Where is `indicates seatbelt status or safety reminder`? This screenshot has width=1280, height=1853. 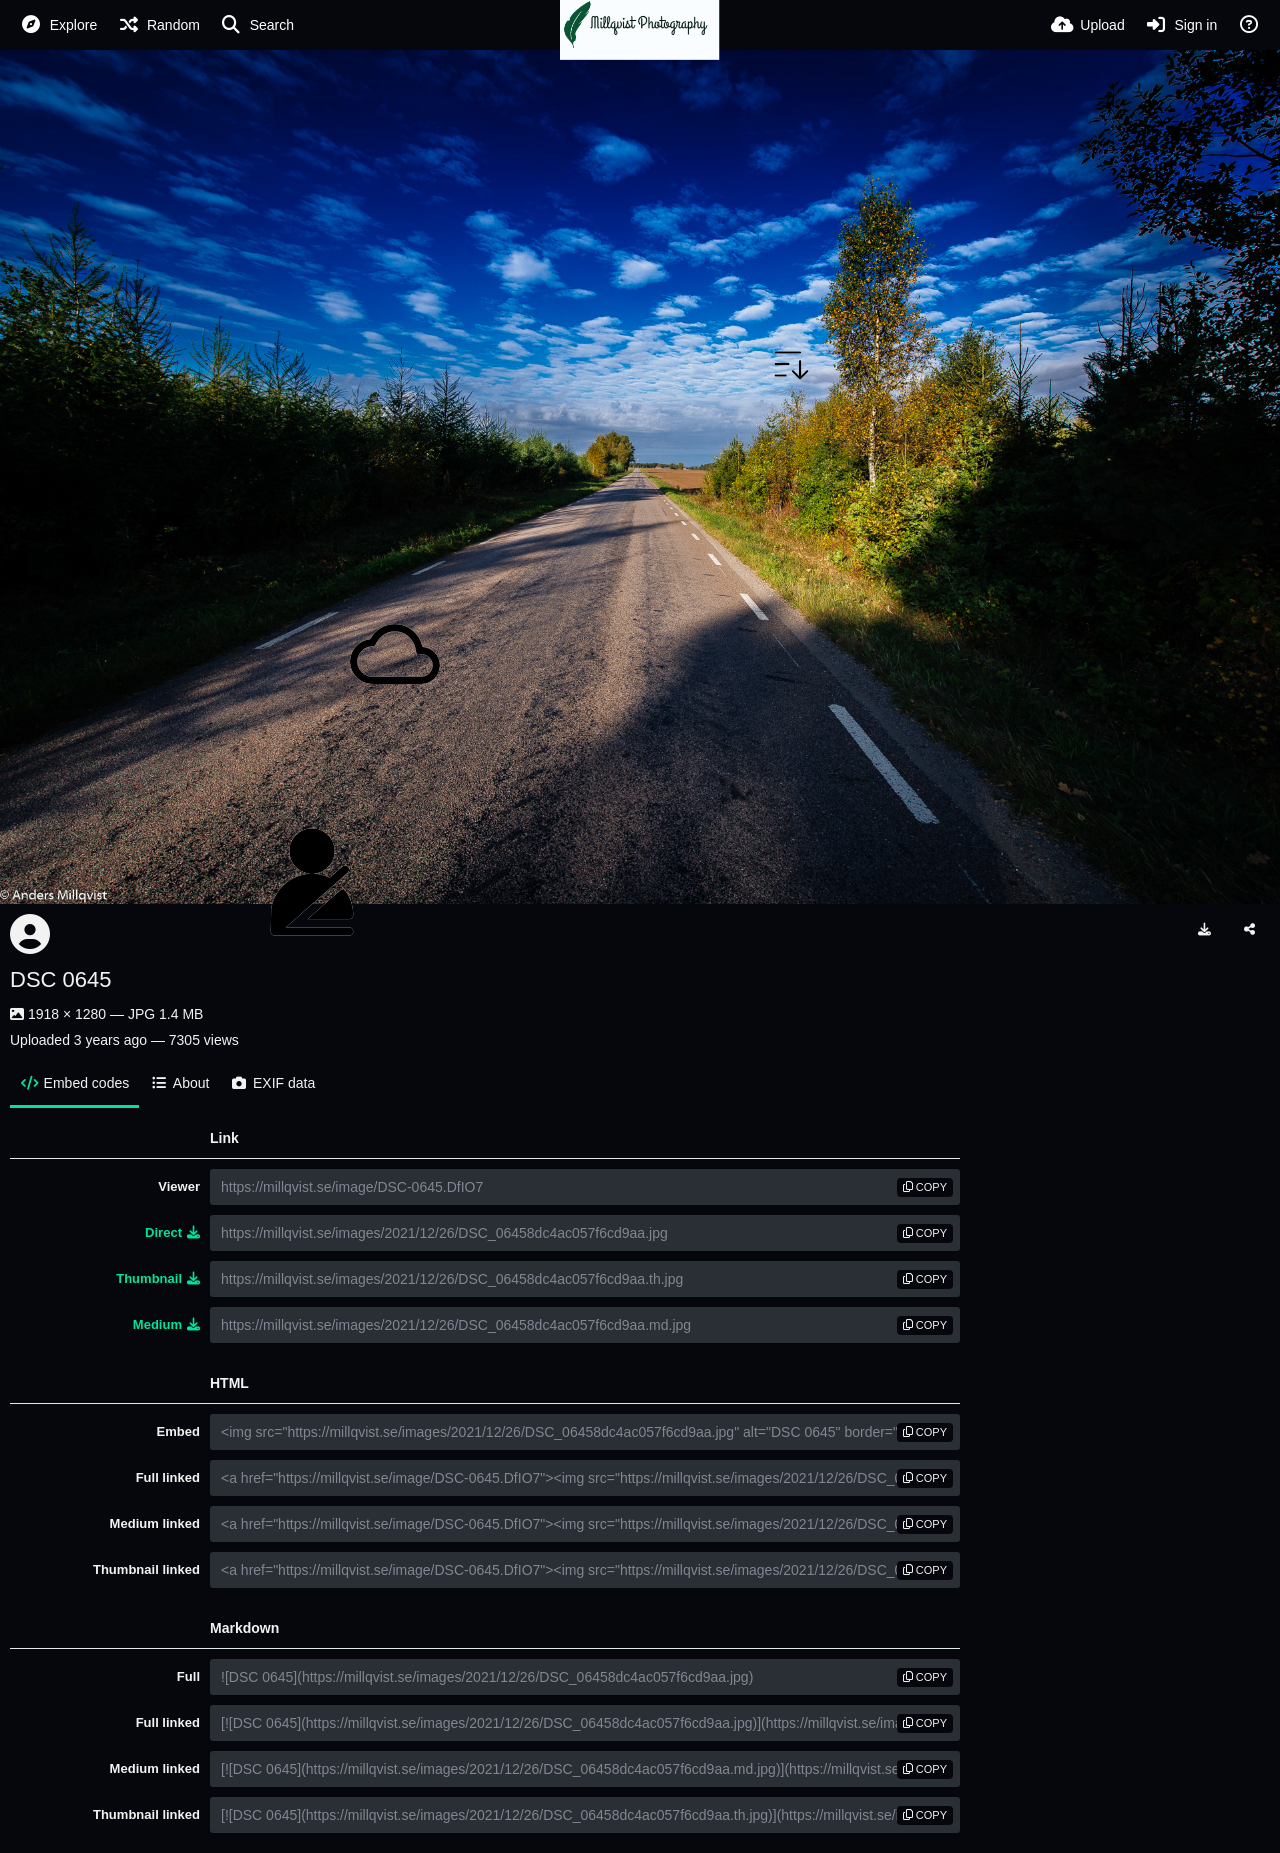
indicates seatbelt status or safety reminder is located at coordinates (312, 882).